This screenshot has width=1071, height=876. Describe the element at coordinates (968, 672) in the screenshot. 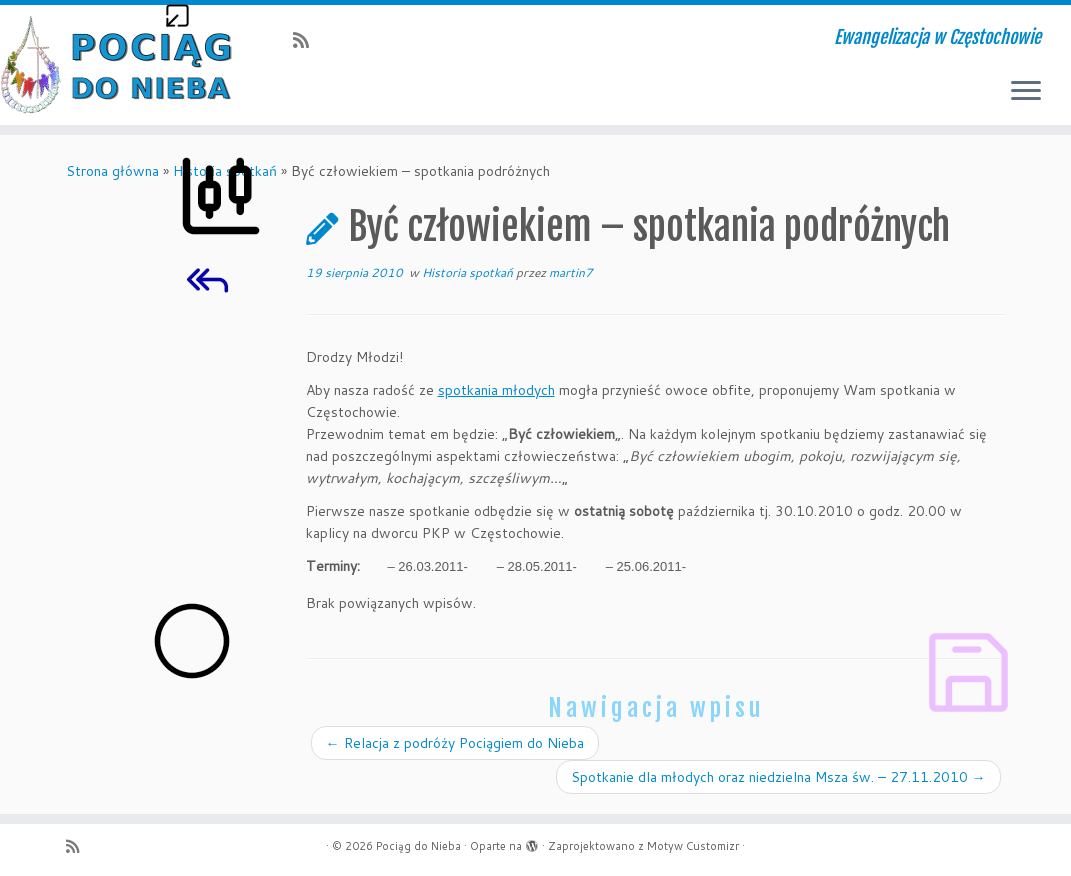

I see `save current file or document` at that location.